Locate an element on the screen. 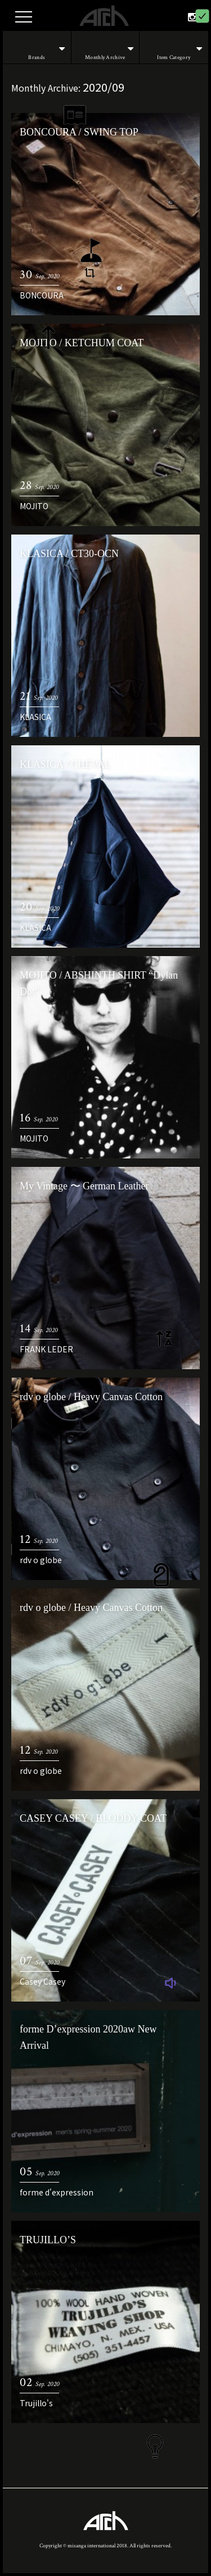 Image resolution: width=211 pixels, height=2576 pixels. view news articles or press clippings is located at coordinates (75, 115).